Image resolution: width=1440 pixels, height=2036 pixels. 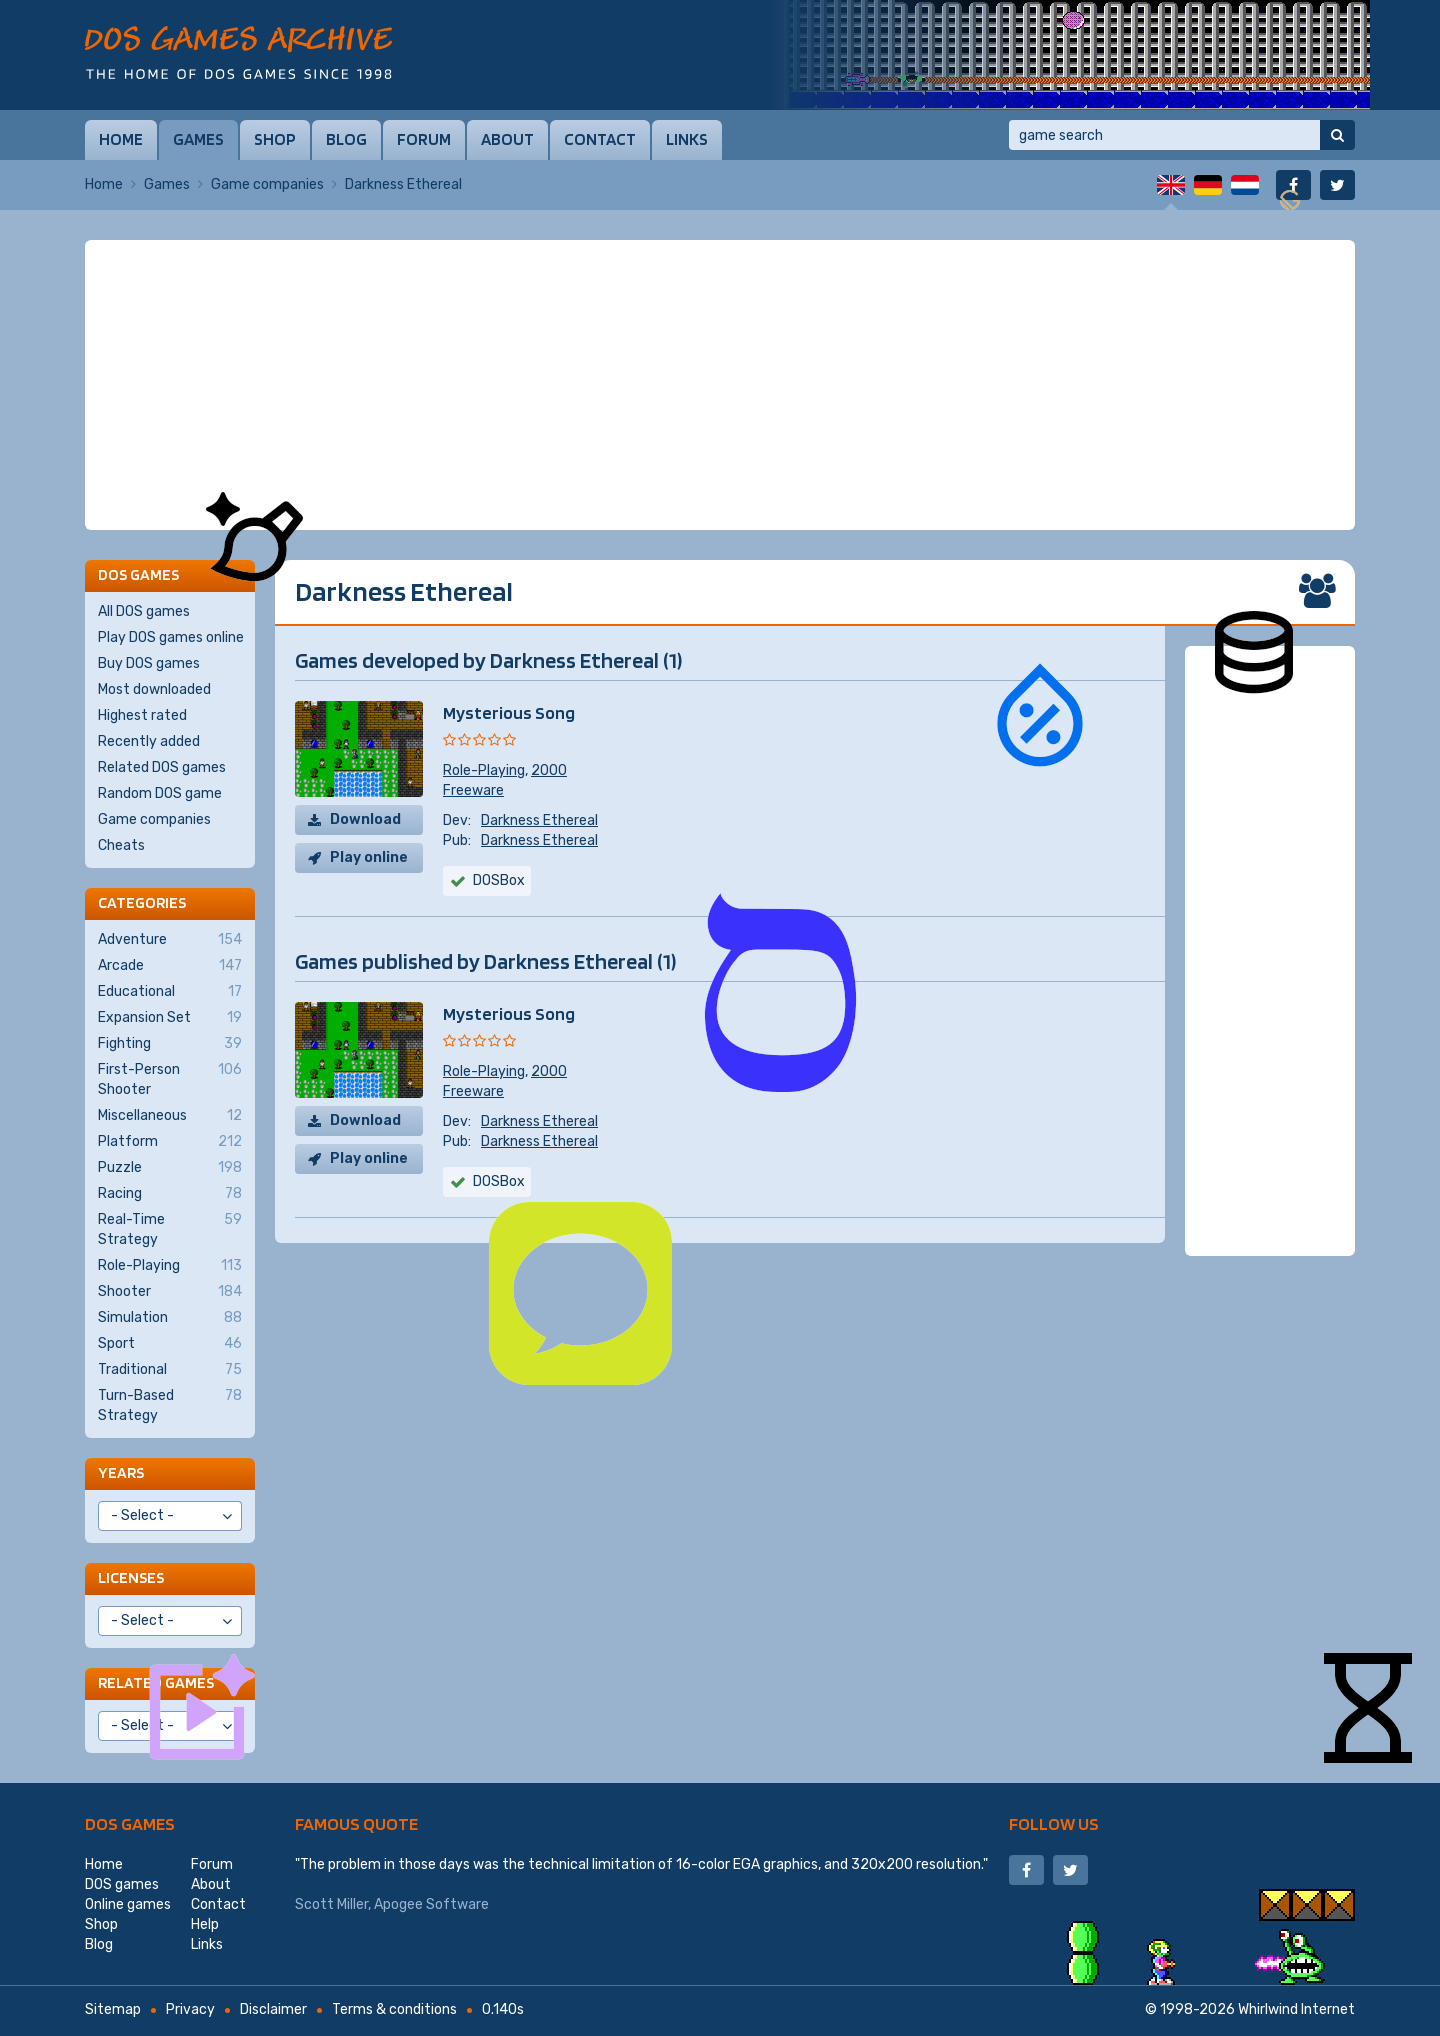 I want to click on open iMessage app, so click(x=580, y=1293).